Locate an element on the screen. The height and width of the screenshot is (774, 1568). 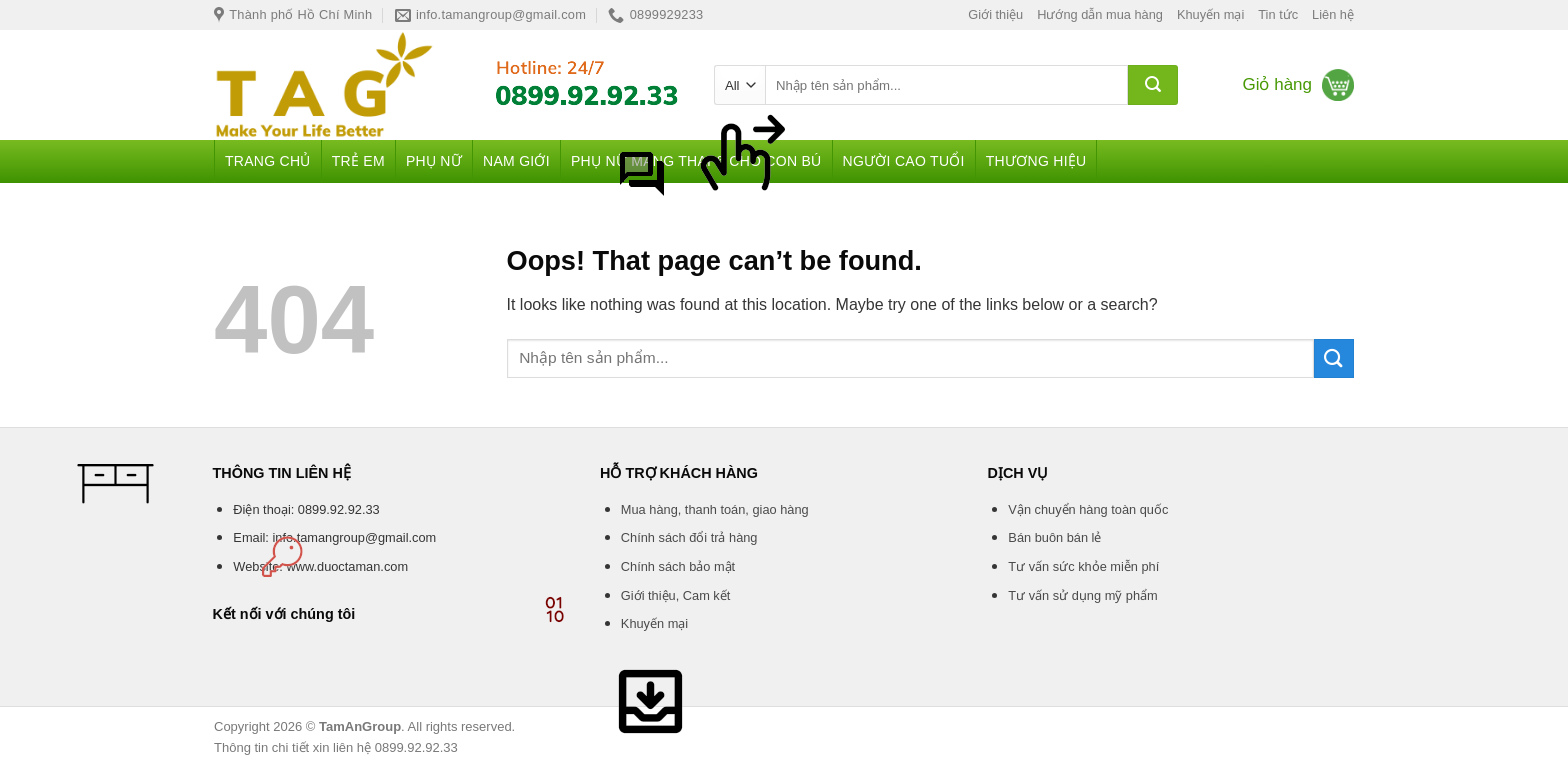
view or edit binary data is located at coordinates (554, 609).